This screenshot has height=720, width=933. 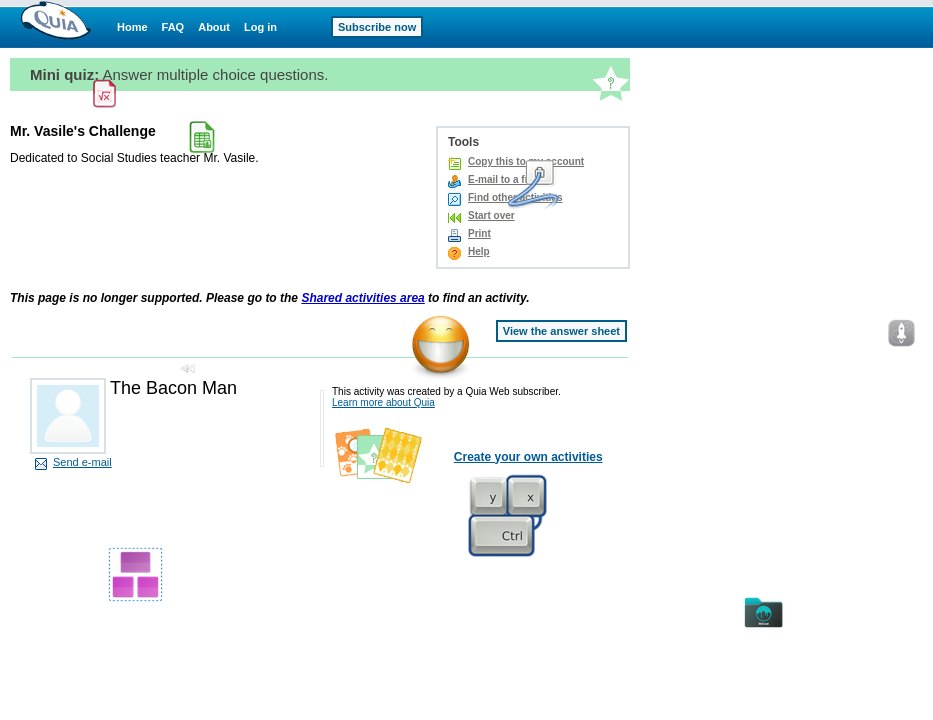 What do you see at coordinates (763, 613) in the screenshot?
I see `open 3D Coat project files folder` at bounding box center [763, 613].